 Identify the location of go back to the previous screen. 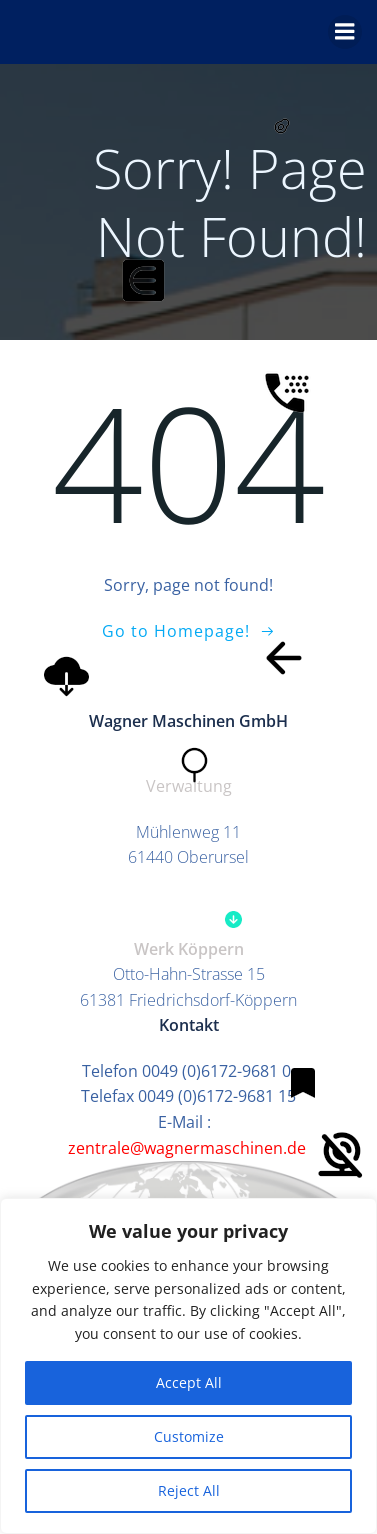
(284, 658).